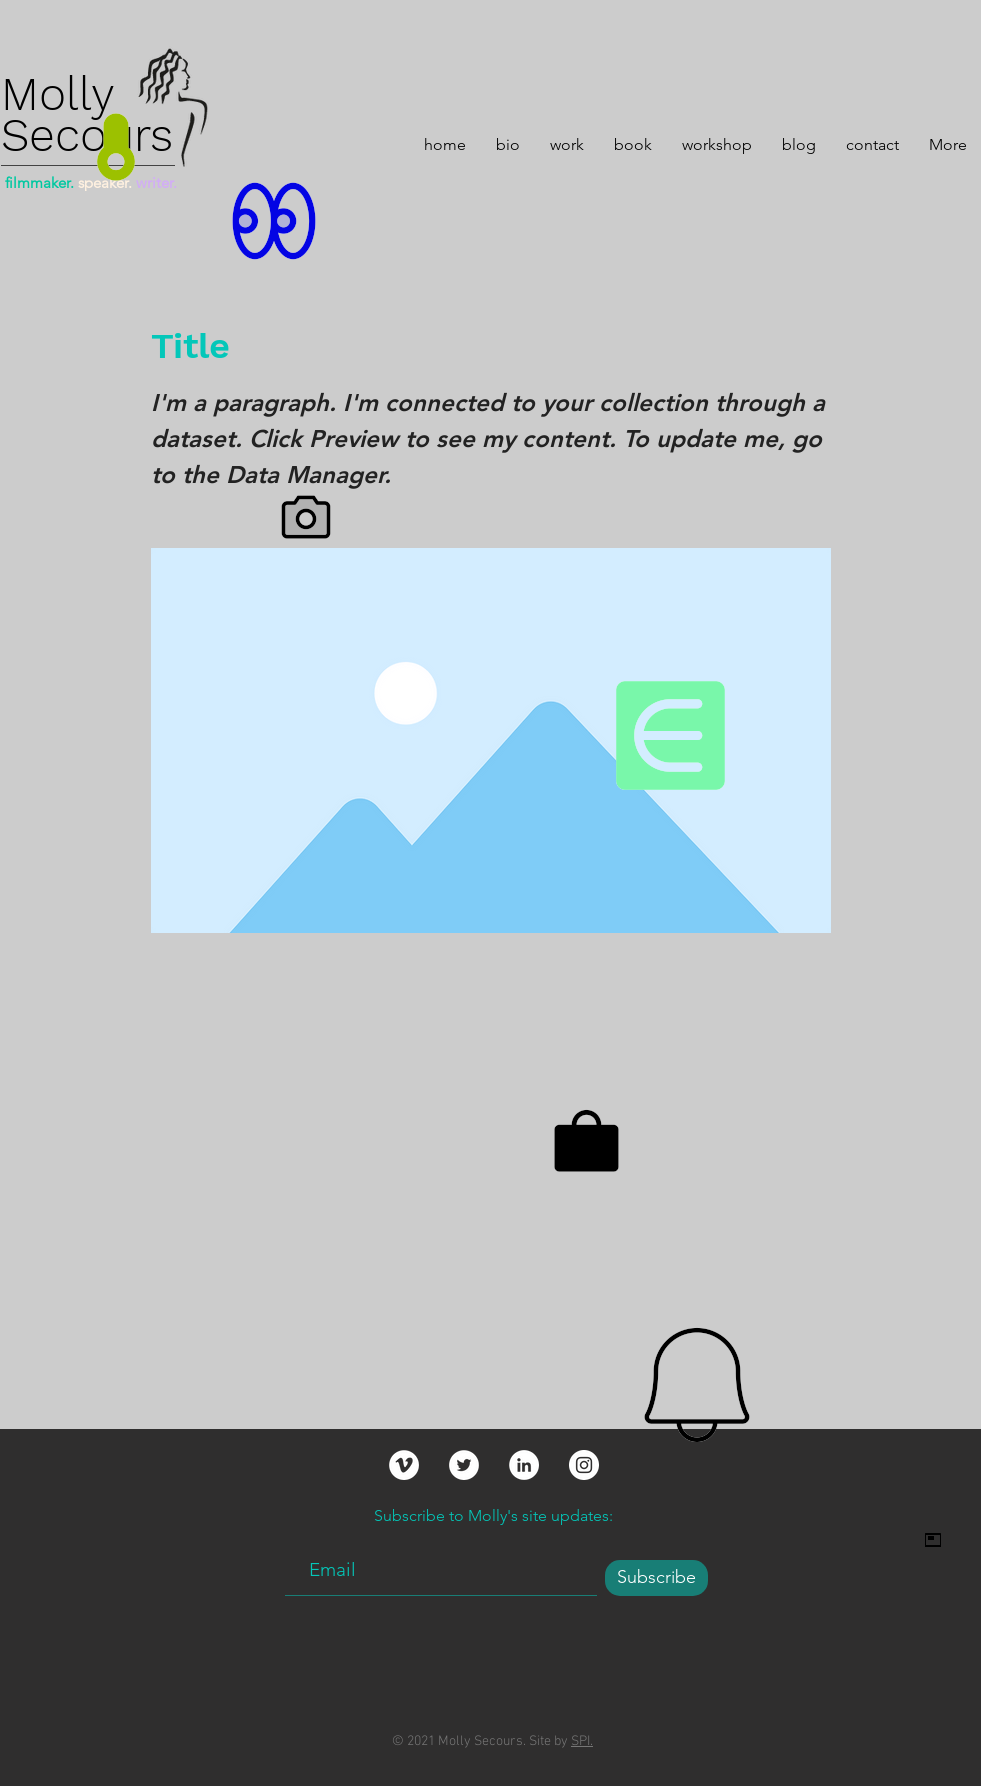 The width and height of the screenshot is (981, 1786). Describe the element at coordinates (933, 1540) in the screenshot. I see `view featured playlist` at that location.